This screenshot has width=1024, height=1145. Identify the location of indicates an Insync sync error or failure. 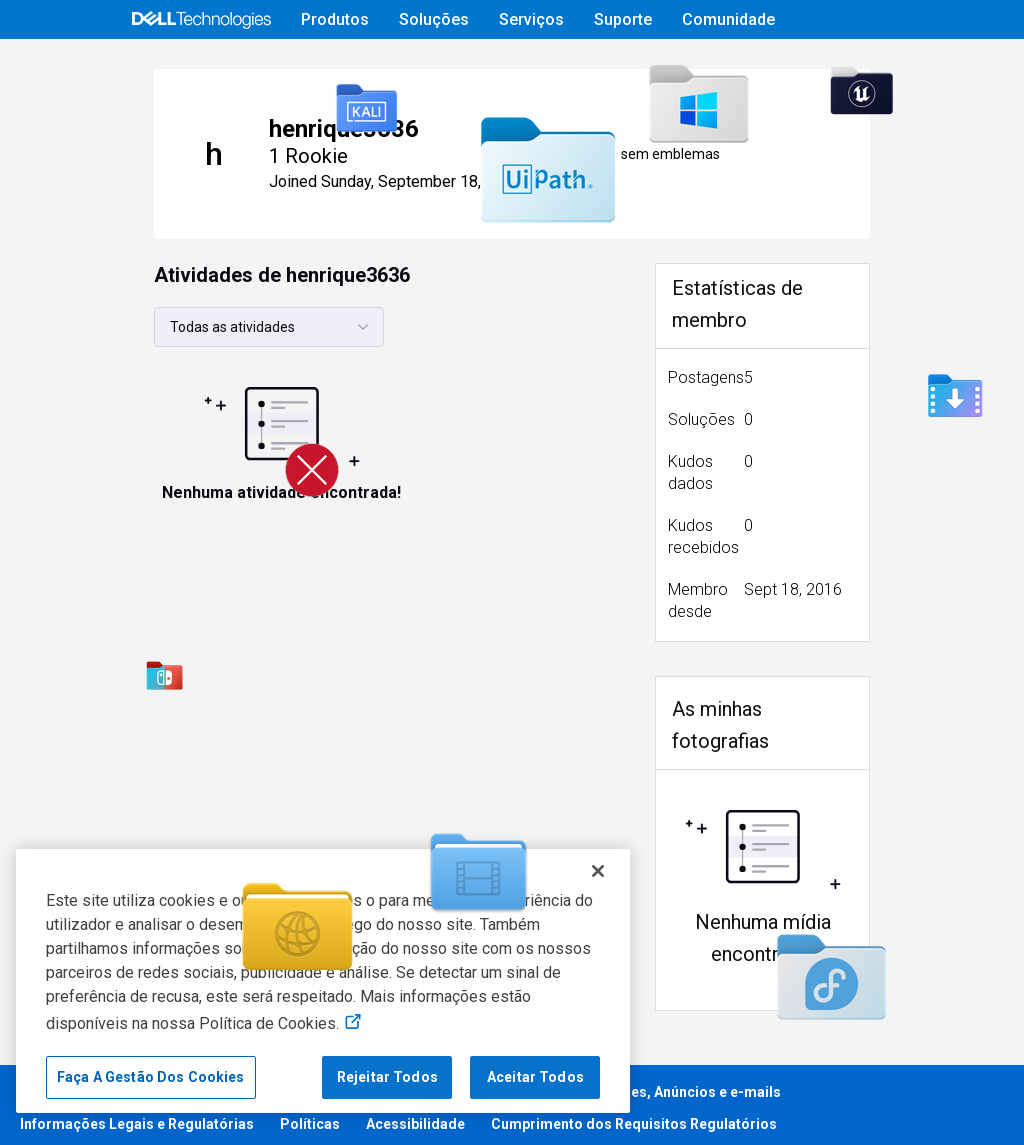
(312, 470).